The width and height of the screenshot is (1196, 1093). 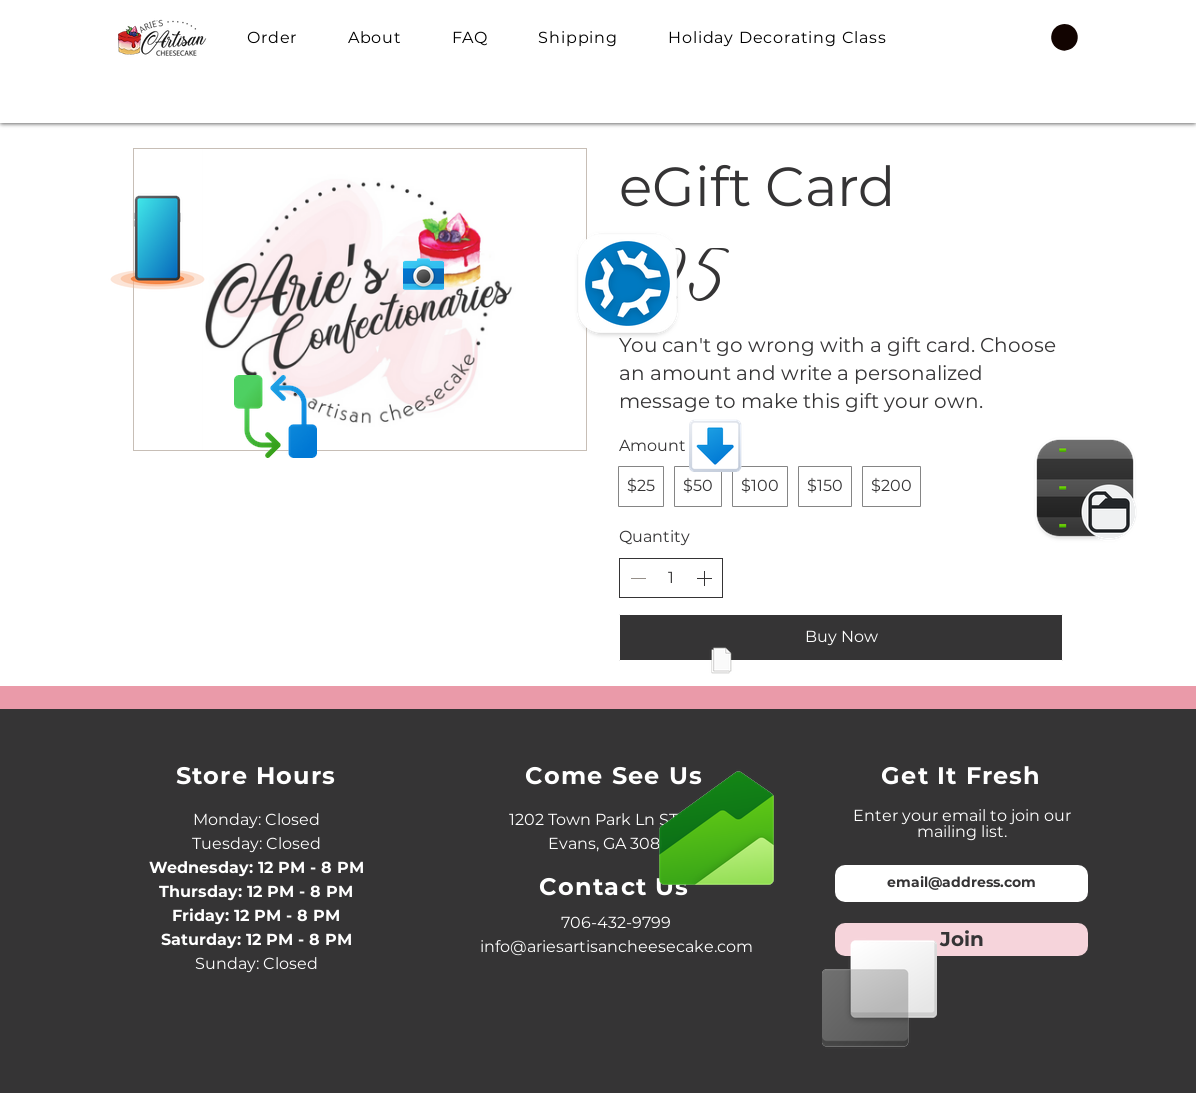 I want to click on enable mobile hotspot sharing, so click(x=157, y=242).